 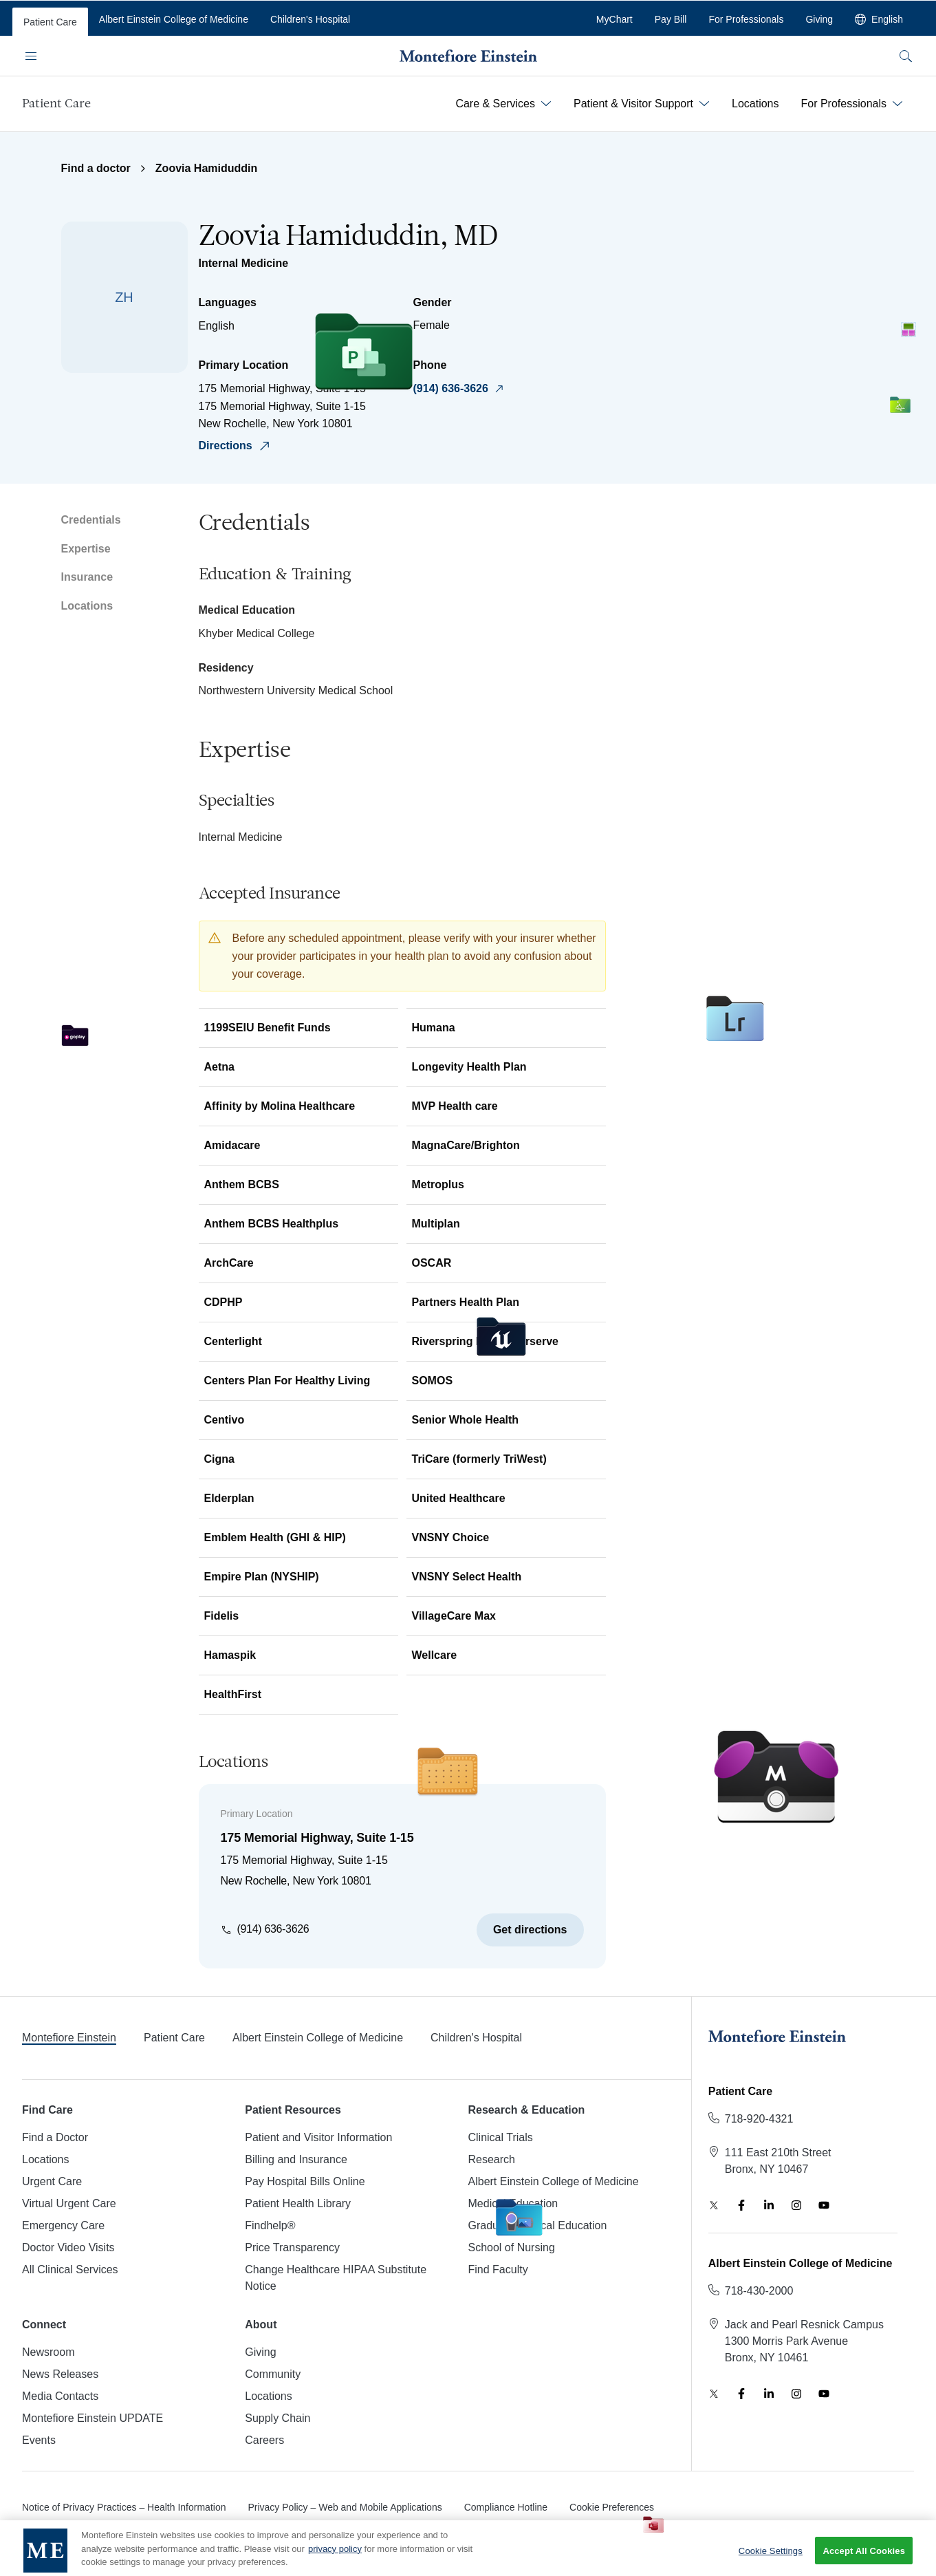 What do you see at coordinates (900, 405) in the screenshot?
I see `open GameJolt folder` at bounding box center [900, 405].